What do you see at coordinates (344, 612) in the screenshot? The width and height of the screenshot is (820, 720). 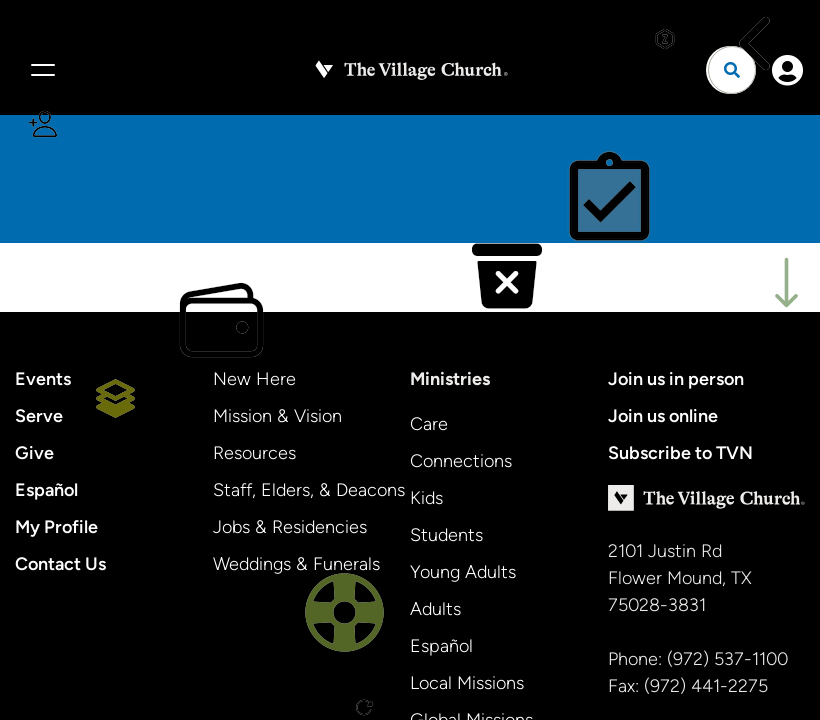 I see `access help or support center` at bounding box center [344, 612].